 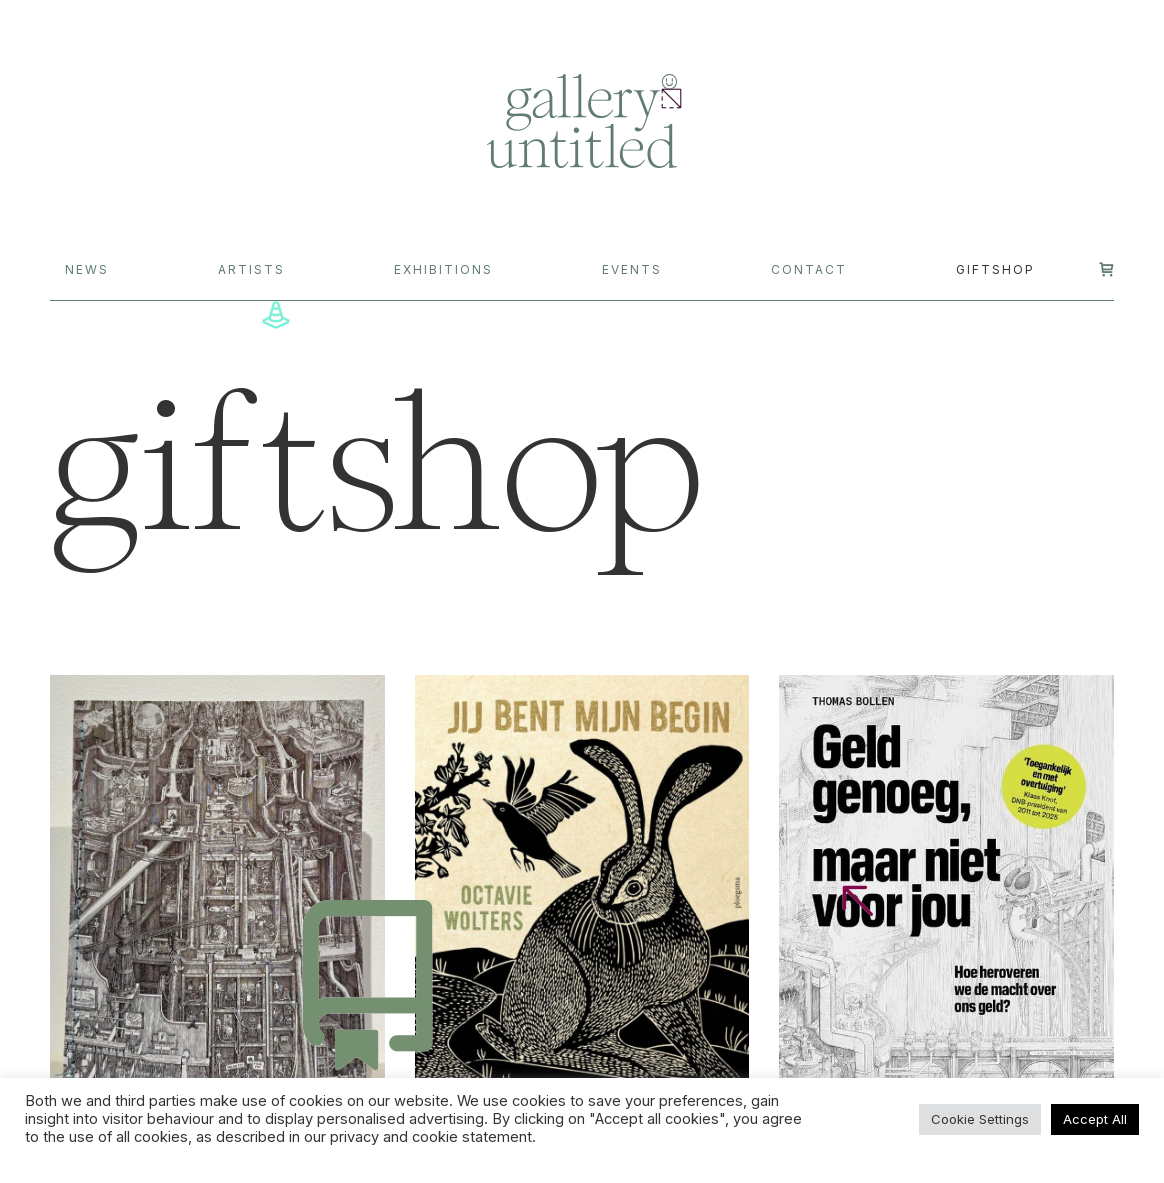 I want to click on indicates an area under construction or maintenance, so click(x=276, y=315).